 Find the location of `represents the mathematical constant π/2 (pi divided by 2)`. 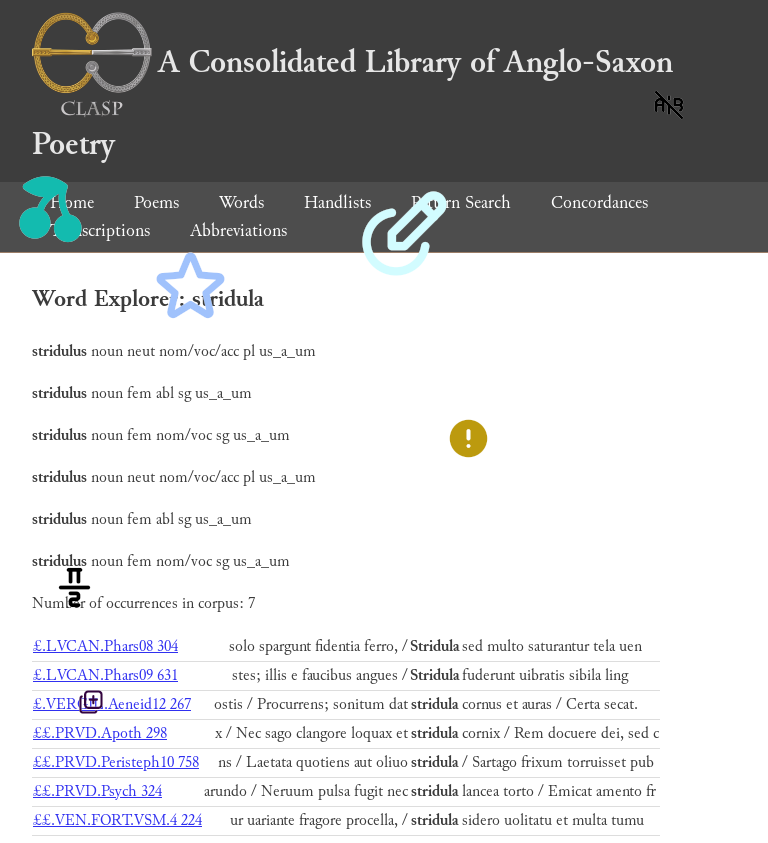

represents the mathematical constant π/2 (pi divided by 2) is located at coordinates (74, 587).